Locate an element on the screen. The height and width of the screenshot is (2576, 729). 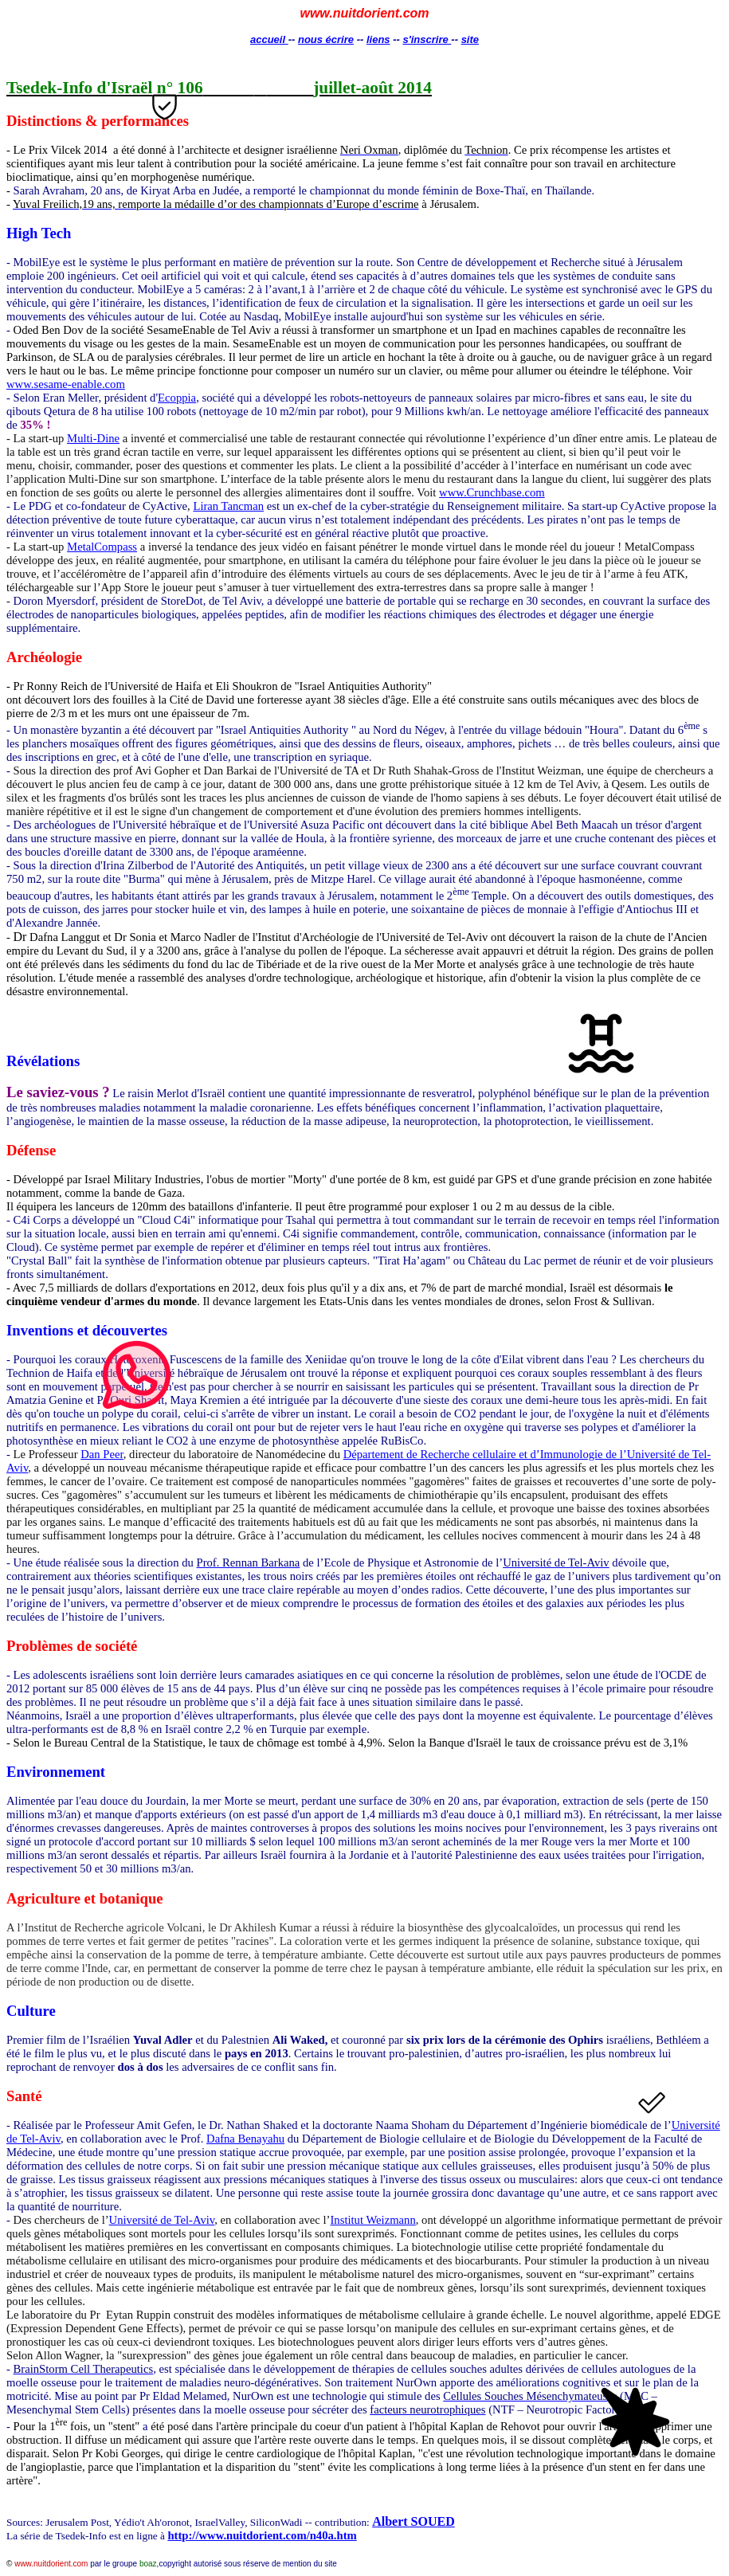
confirm or submit an action is located at coordinates (651, 2102).